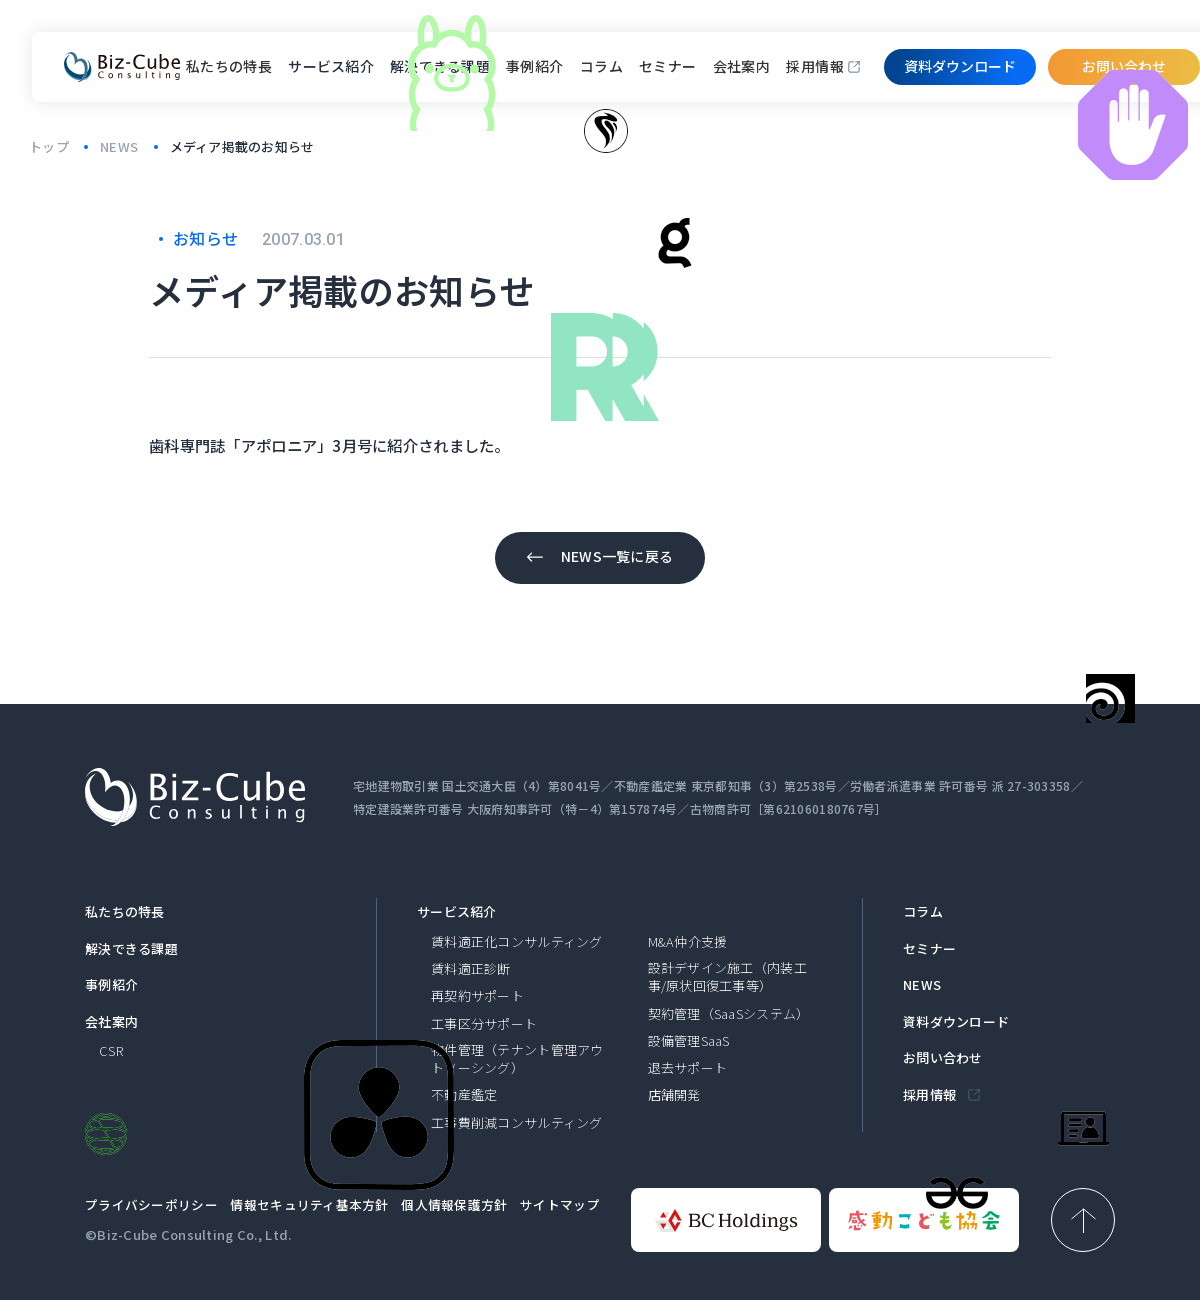 The width and height of the screenshot is (1200, 1300). What do you see at coordinates (452, 73) in the screenshot?
I see `open the Ollama application` at bounding box center [452, 73].